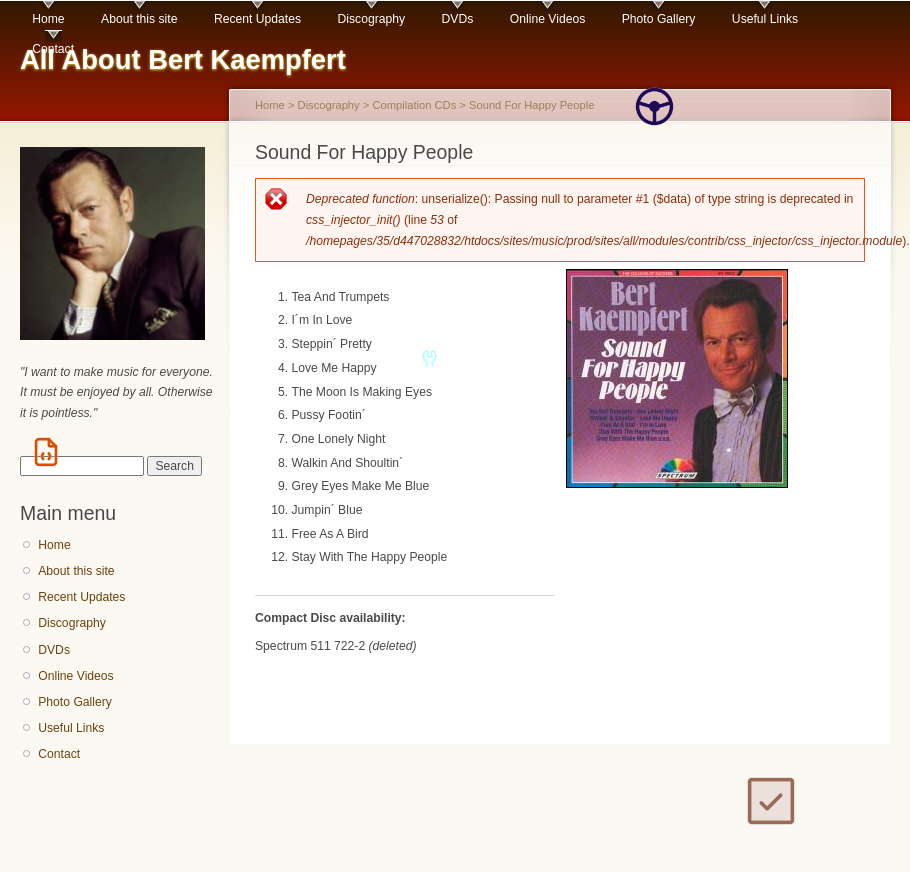 The image size is (910, 872). I want to click on access settings or configuration options, so click(429, 358).